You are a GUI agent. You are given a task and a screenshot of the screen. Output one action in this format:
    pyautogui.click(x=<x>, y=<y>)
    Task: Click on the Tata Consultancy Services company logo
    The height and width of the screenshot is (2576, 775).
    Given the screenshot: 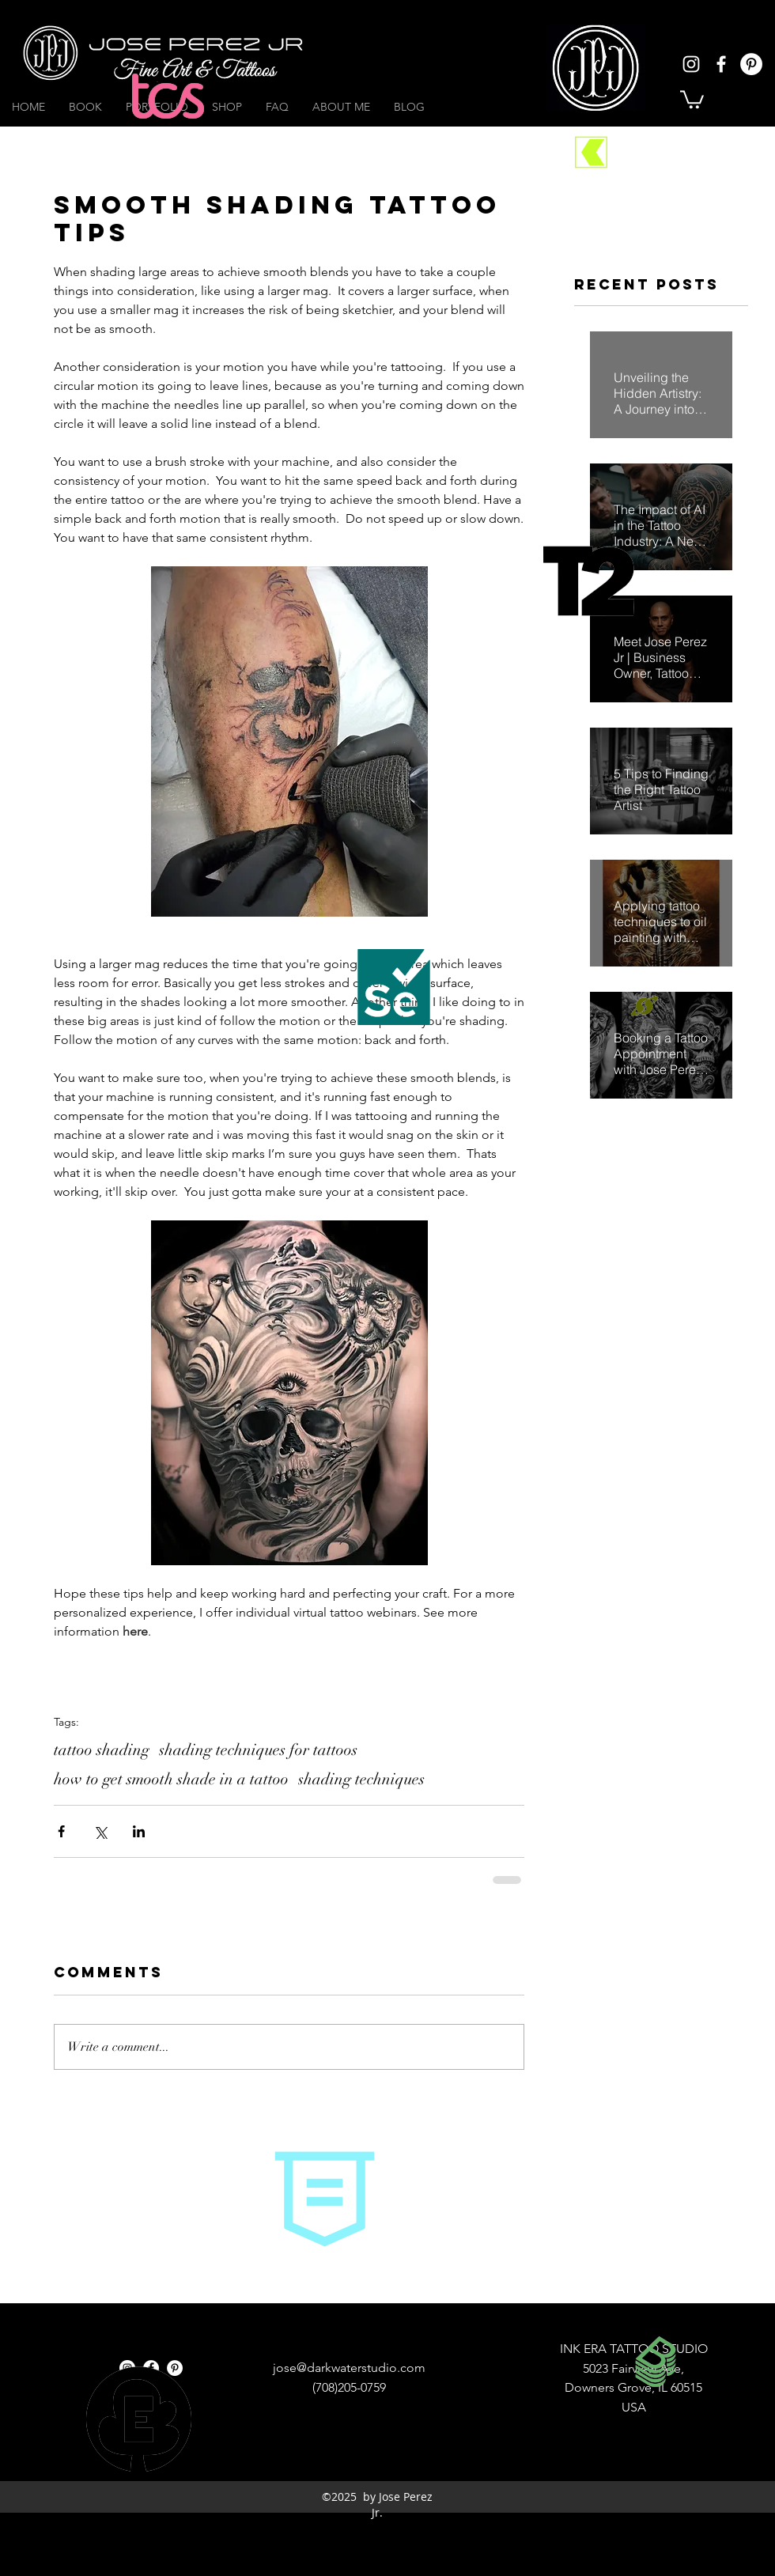 What is the action you would take?
    pyautogui.click(x=168, y=96)
    